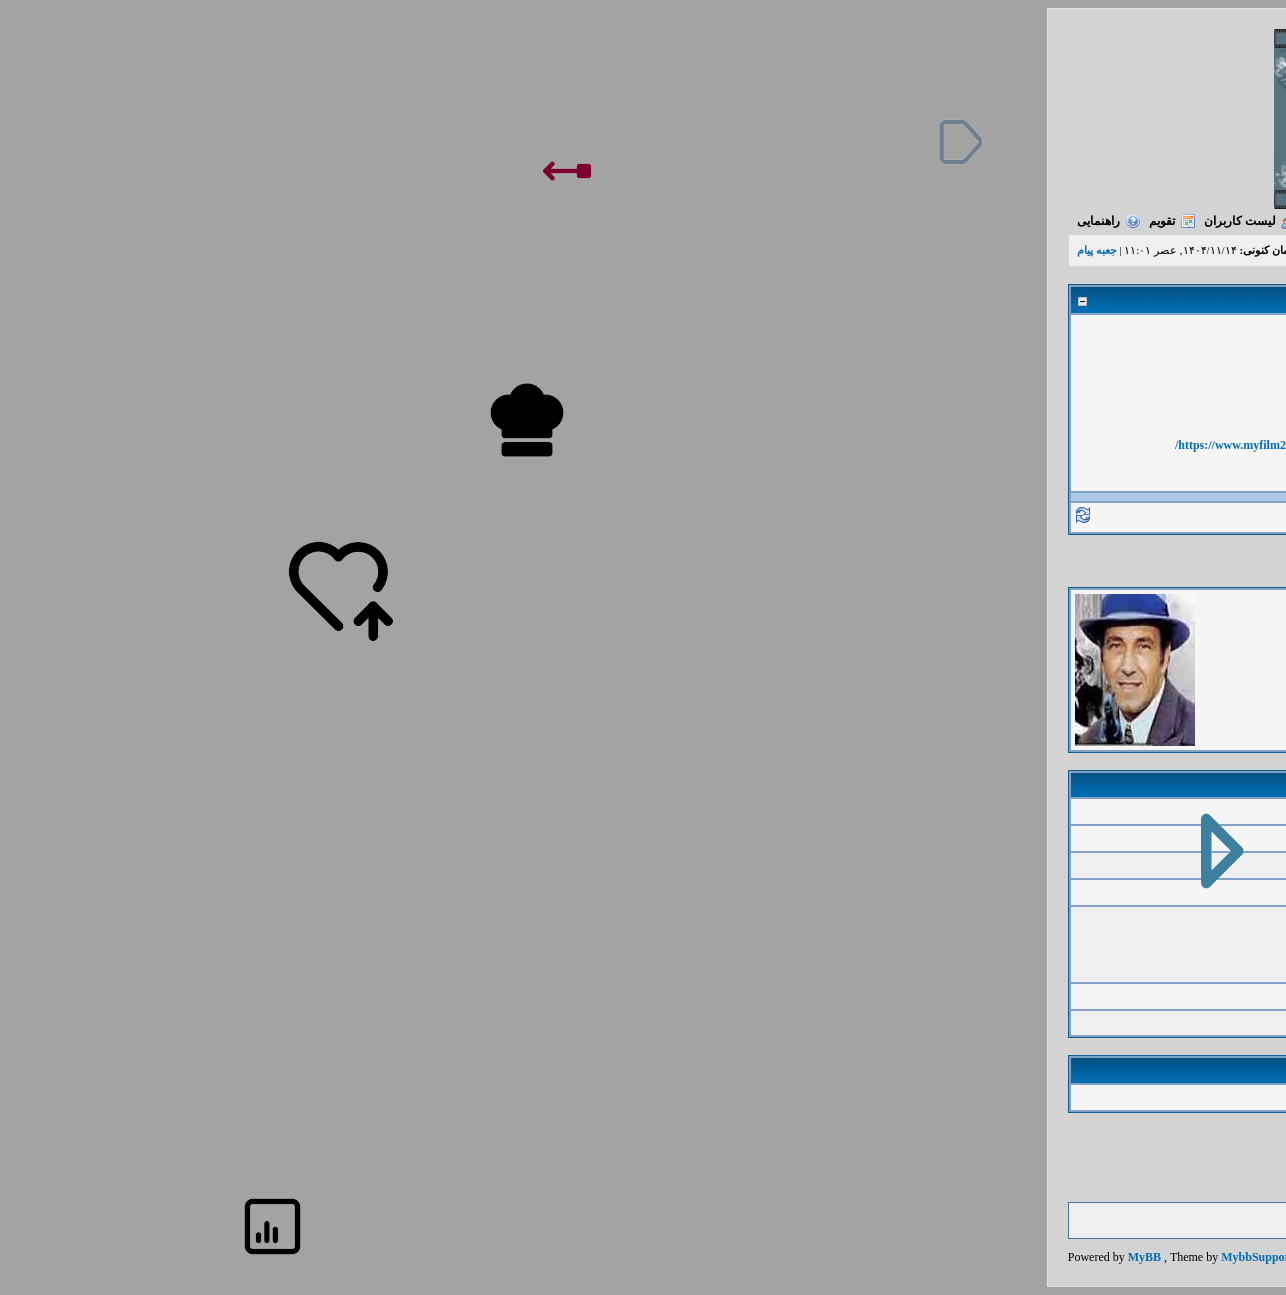 The height and width of the screenshot is (1295, 1286). What do you see at coordinates (567, 171) in the screenshot?
I see `go back to previous screen` at bounding box center [567, 171].